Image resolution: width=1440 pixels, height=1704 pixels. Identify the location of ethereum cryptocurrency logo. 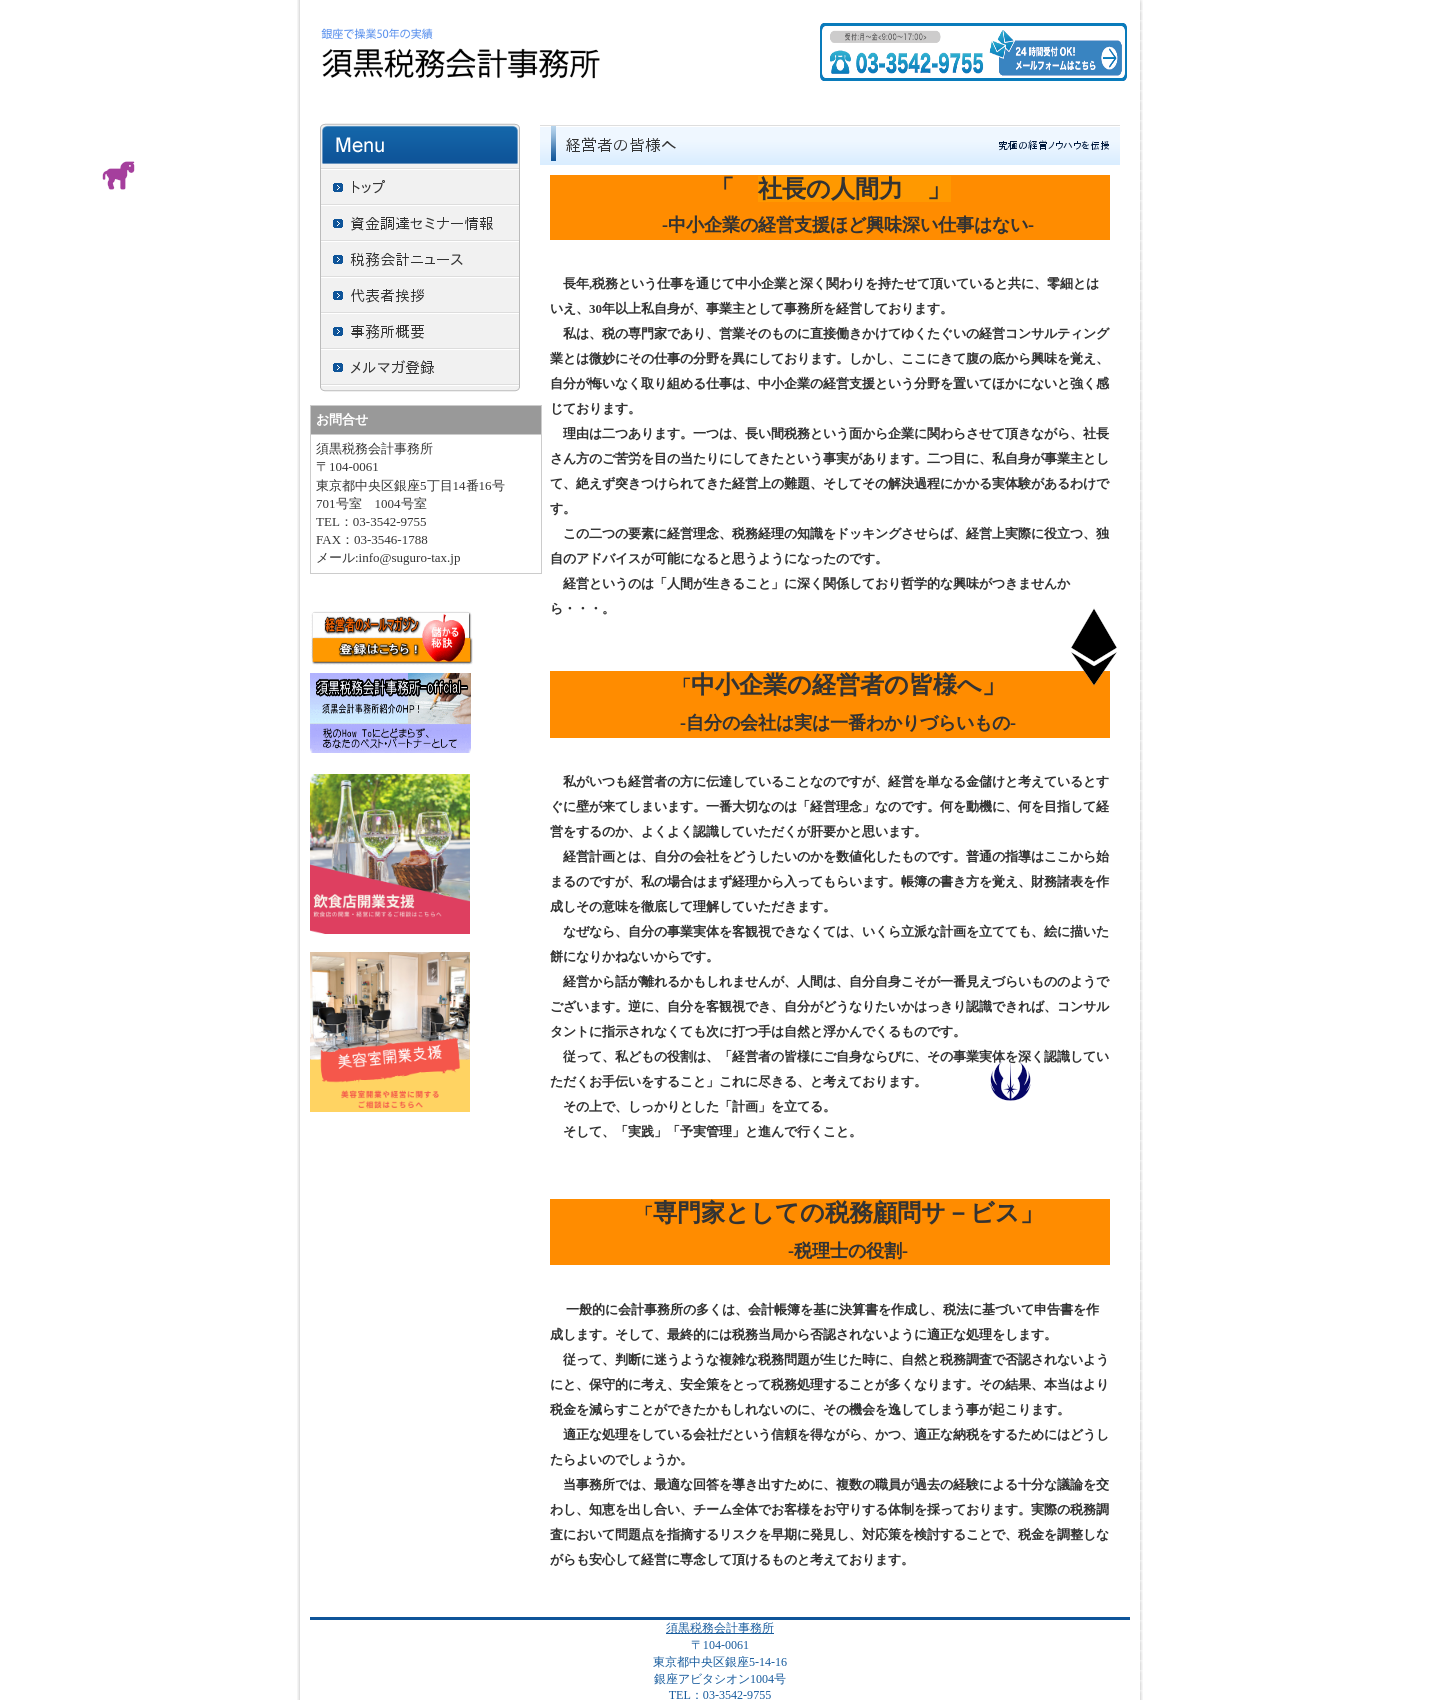
(1094, 647).